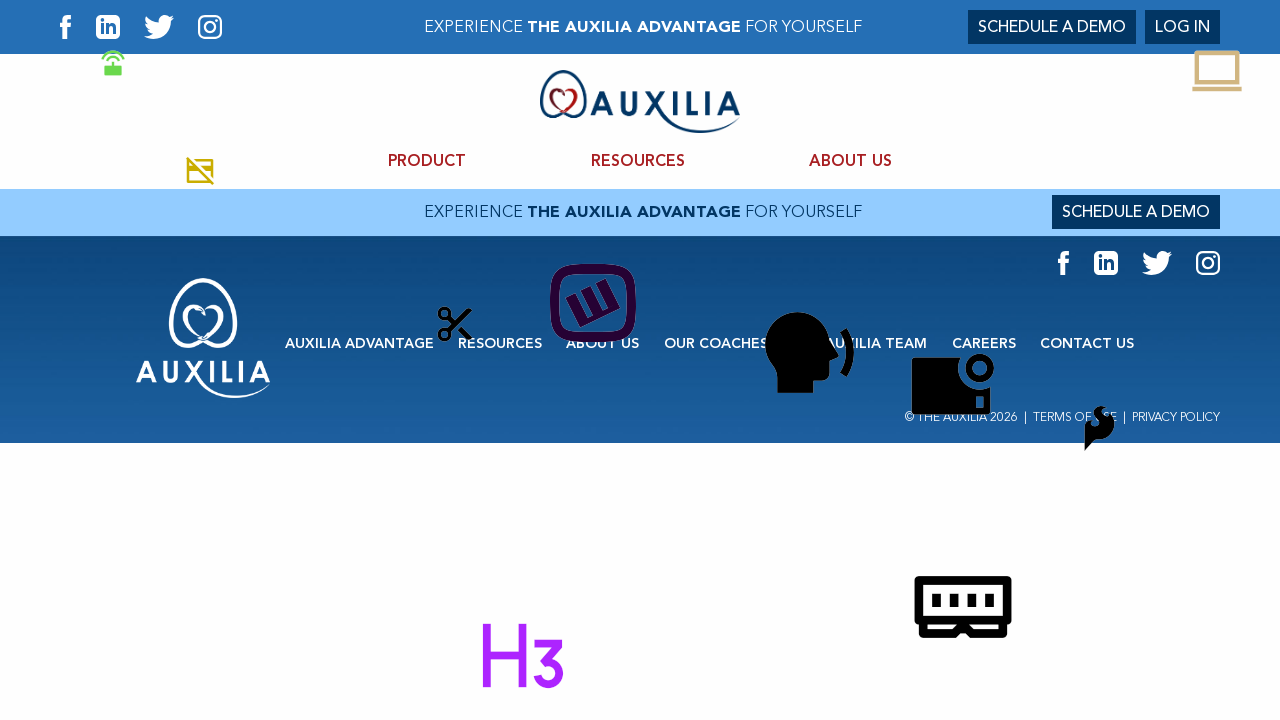  I want to click on access router or network settings, so click(113, 63).